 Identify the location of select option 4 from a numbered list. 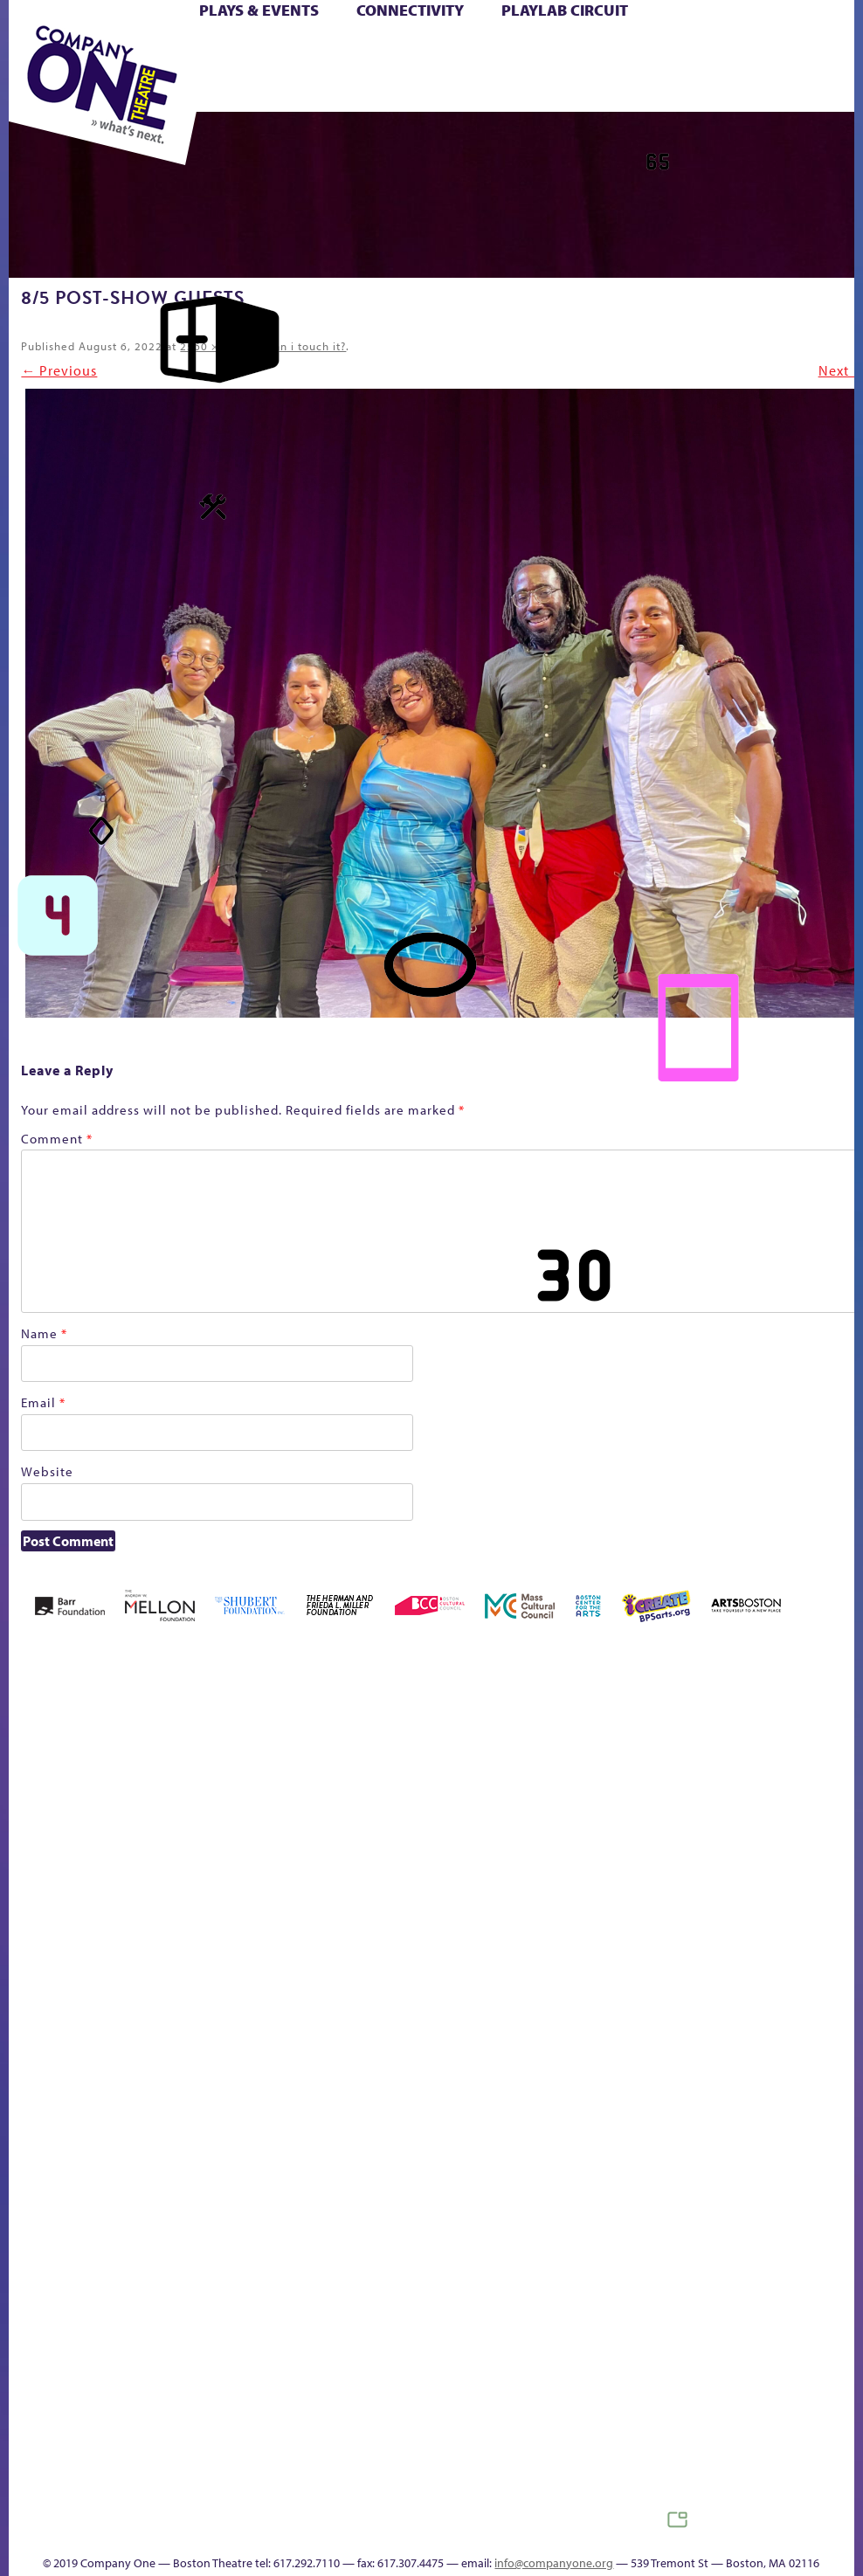
(58, 915).